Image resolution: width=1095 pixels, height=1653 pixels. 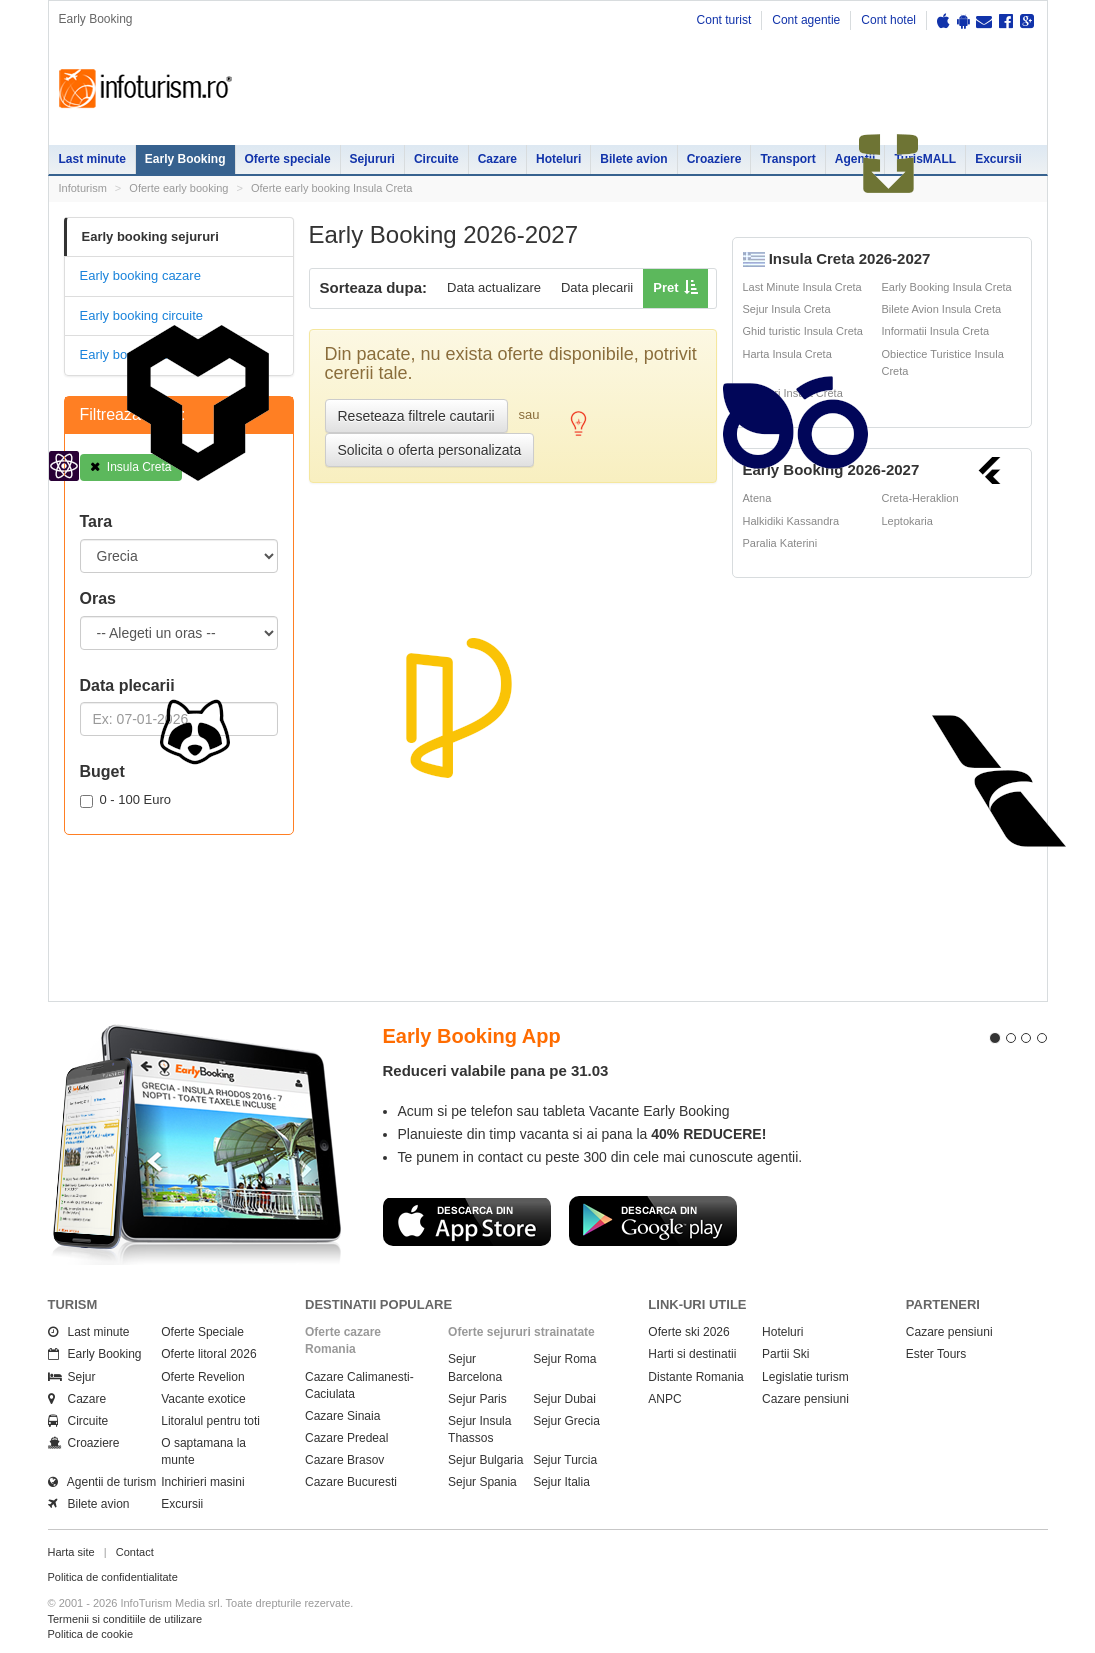 I want to click on flutter framework logo, so click(x=989, y=470).